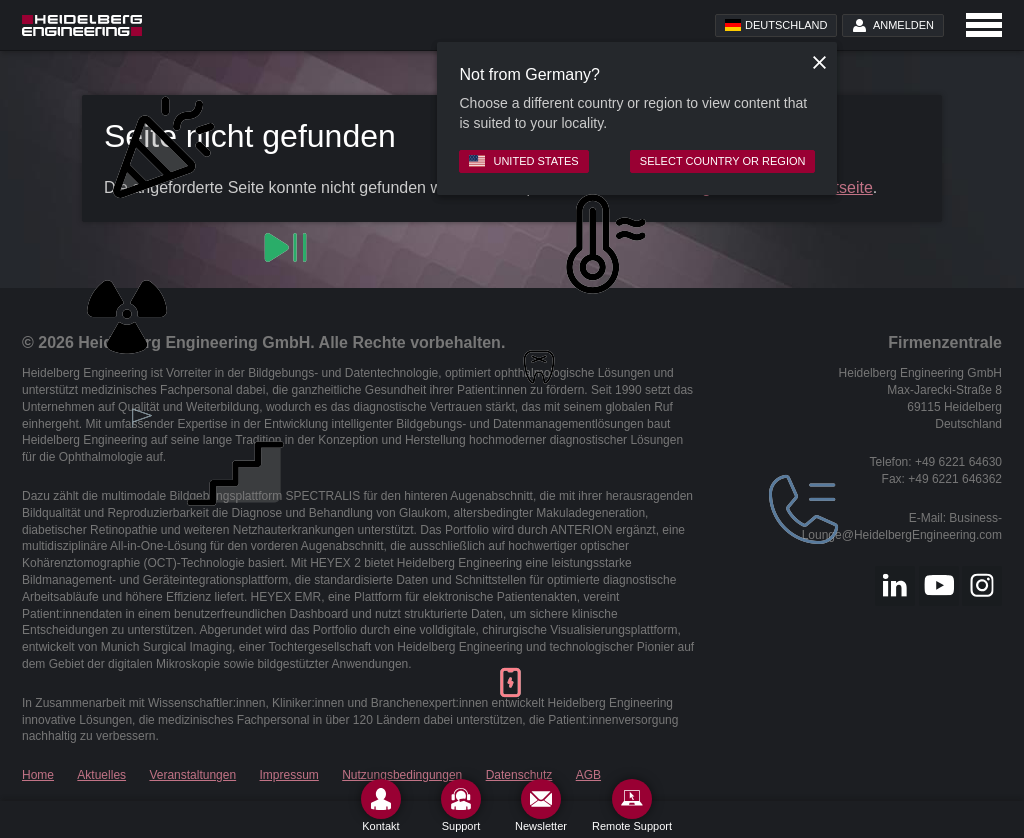  What do you see at coordinates (805, 508) in the screenshot?
I see `view contact list or phone directory` at bounding box center [805, 508].